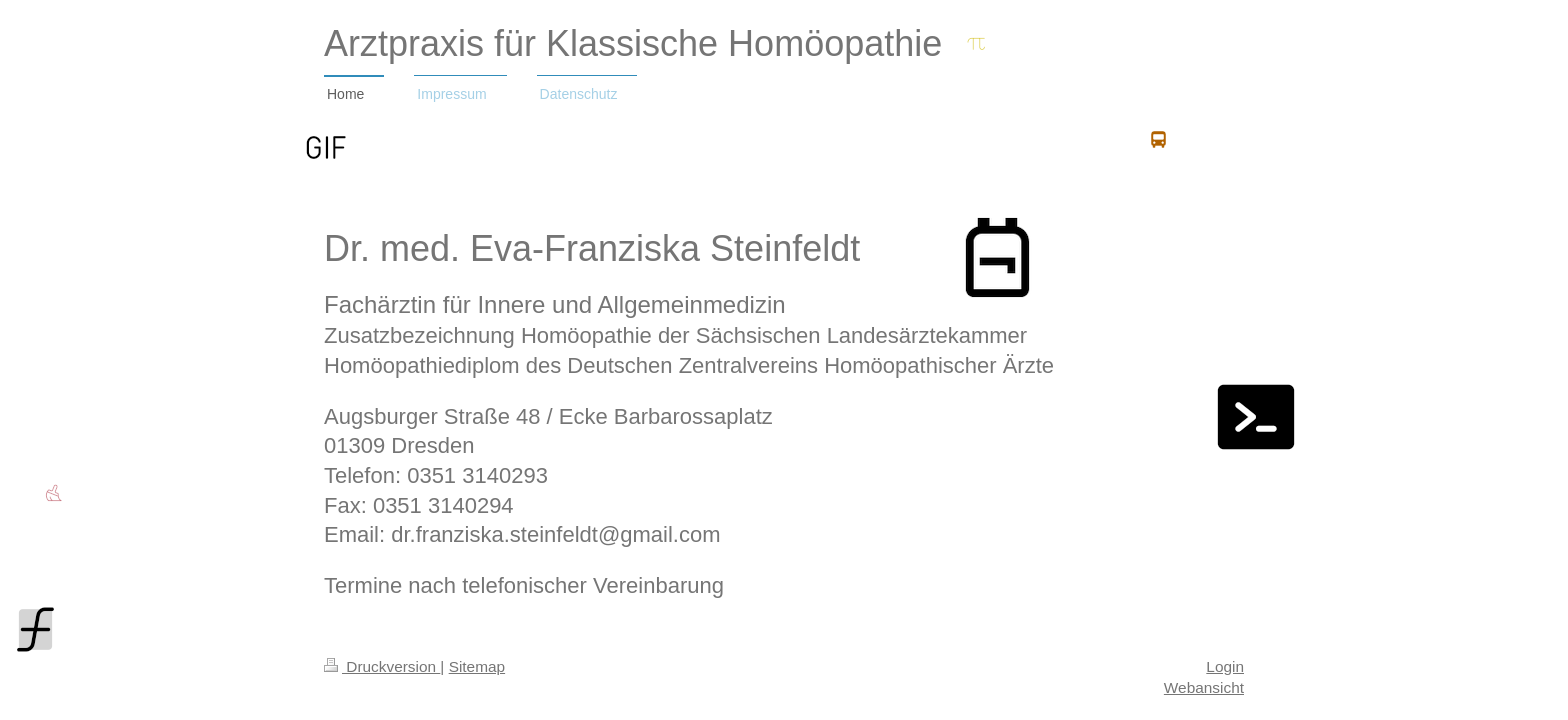 This screenshot has height=720, width=1568. What do you see at coordinates (1256, 417) in the screenshot?
I see `open command line terminal` at bounding box center [1256, 417].